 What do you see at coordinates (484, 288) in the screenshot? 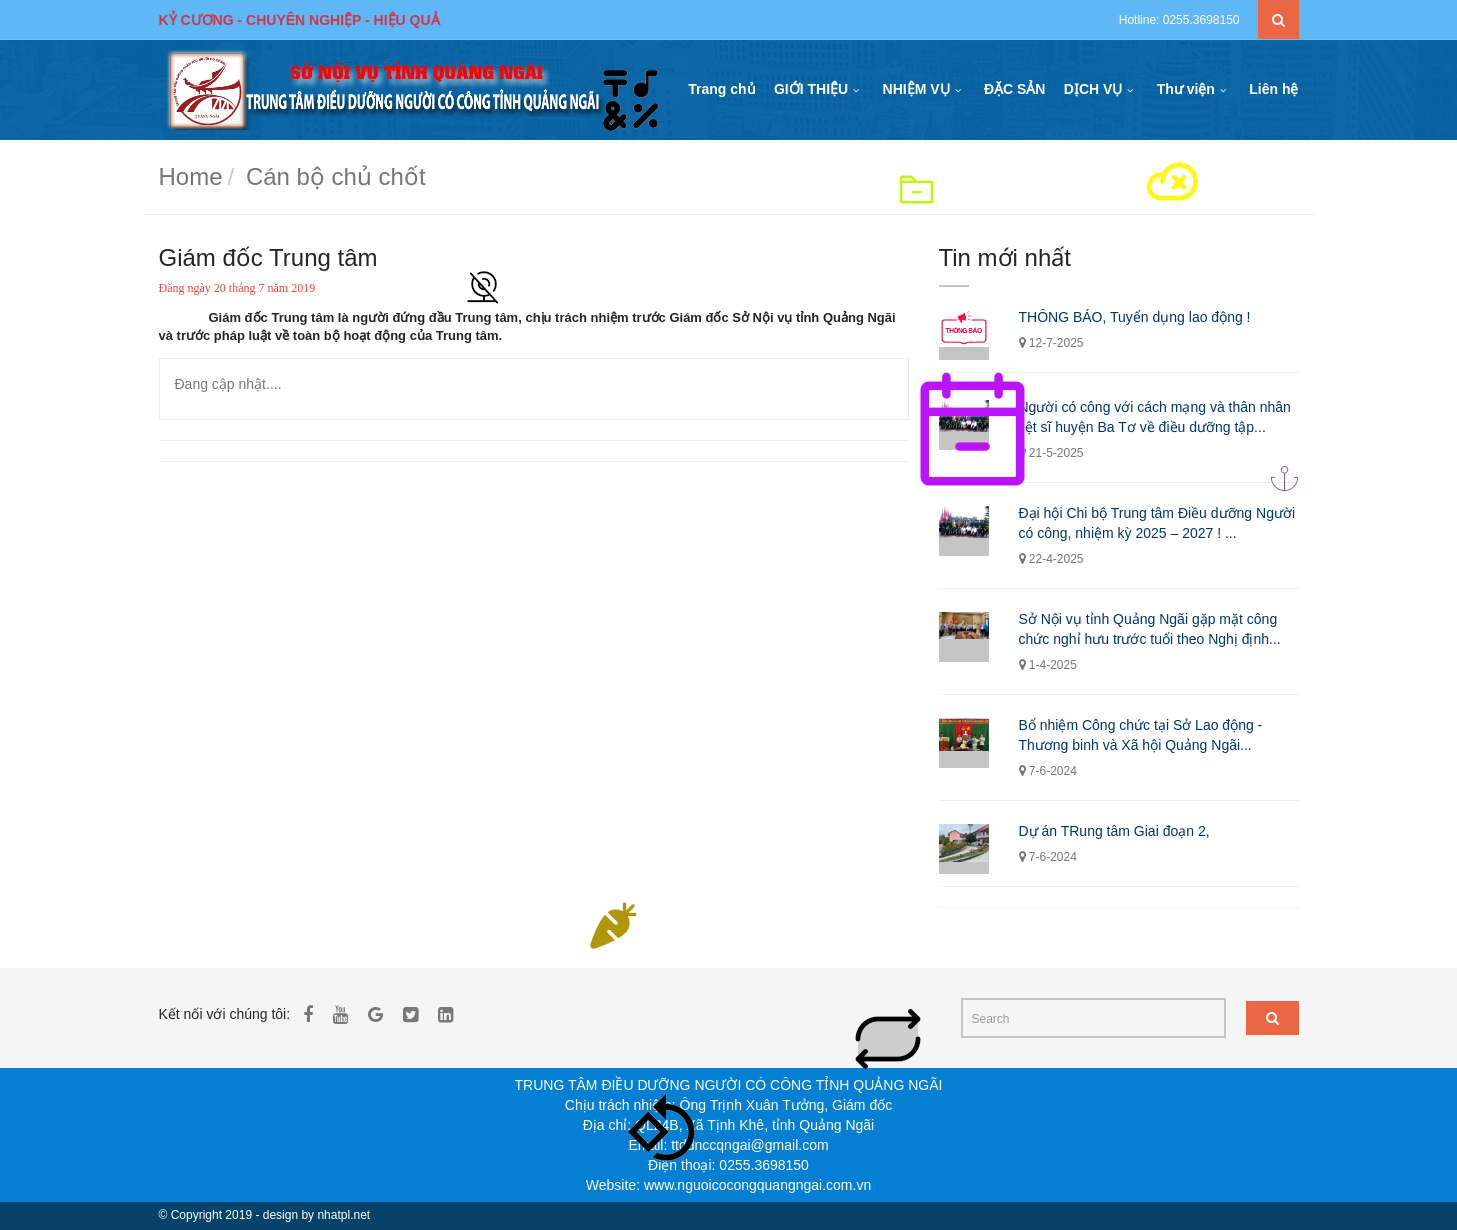
I see `camera is disabled or blocked` at bounding box center [484, 288].